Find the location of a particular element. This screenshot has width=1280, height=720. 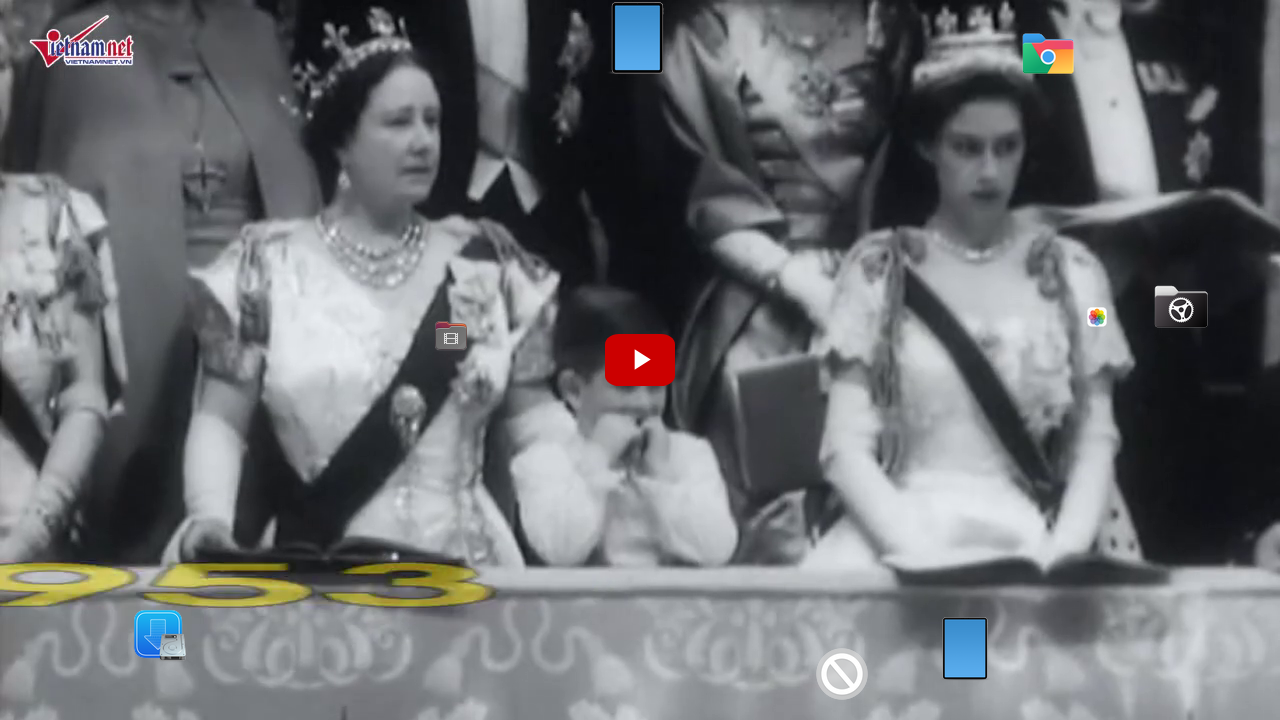

iPad Pro device icon is located at coordinates (965, 649).